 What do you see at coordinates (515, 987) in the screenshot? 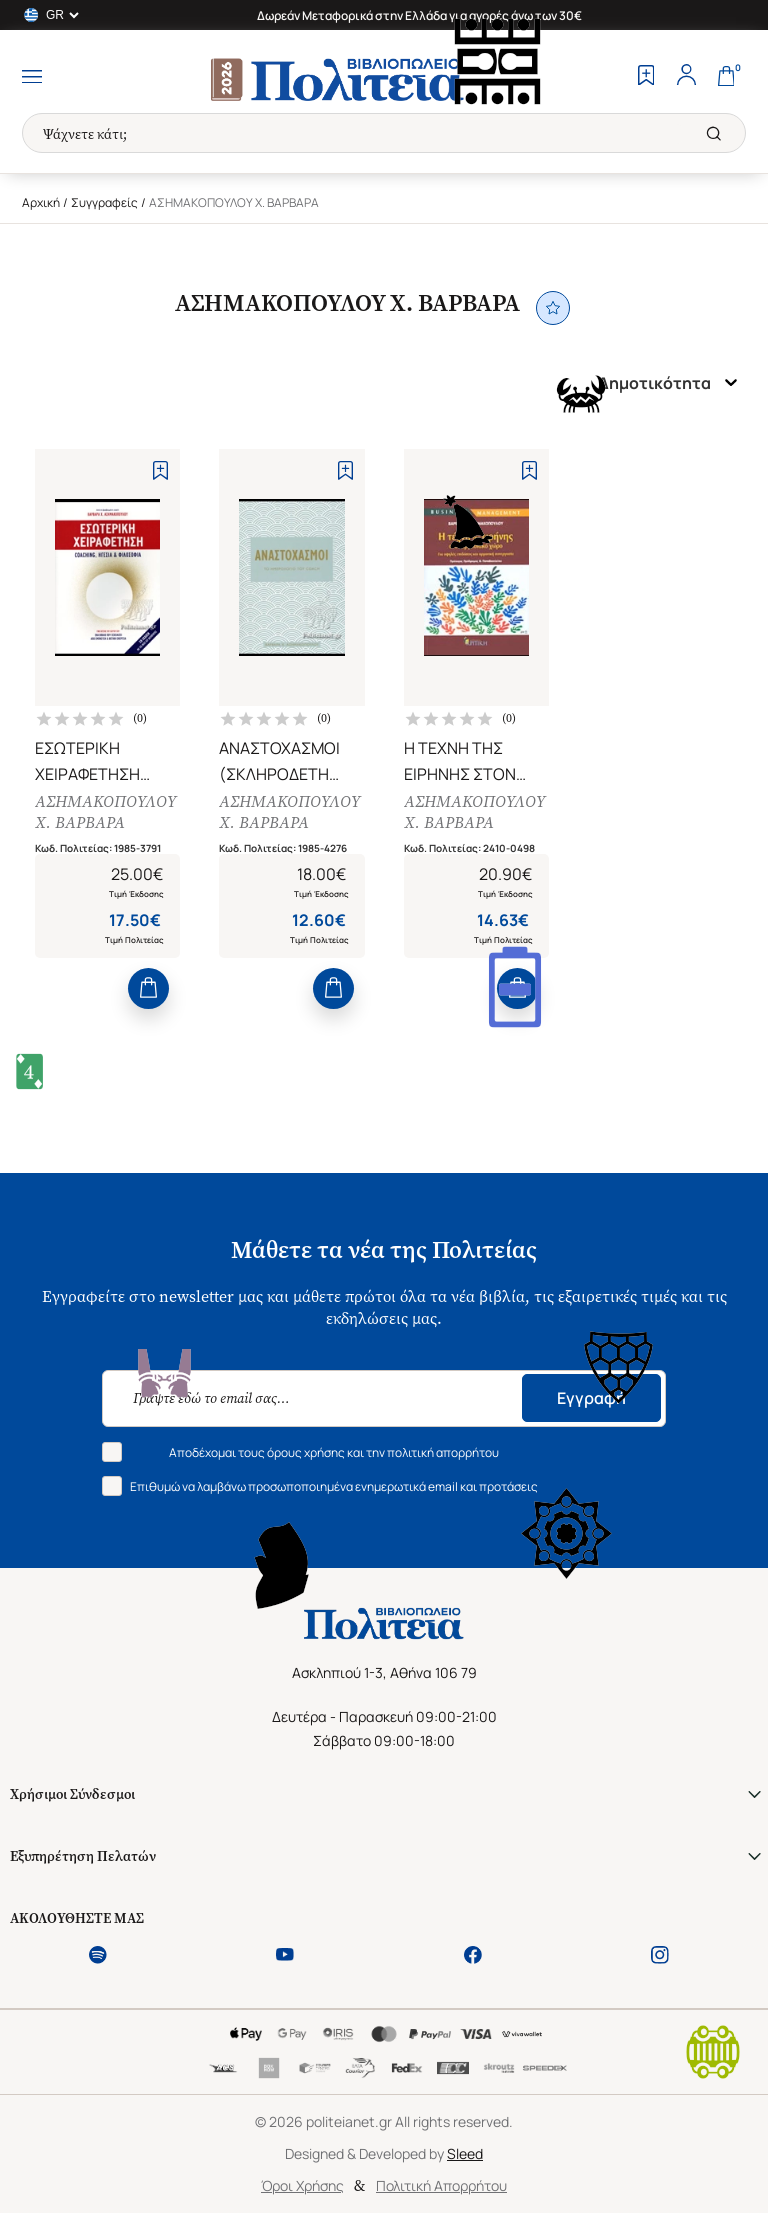
I see `reduce battery usage or power consumption` at bounding box center [515, 987].